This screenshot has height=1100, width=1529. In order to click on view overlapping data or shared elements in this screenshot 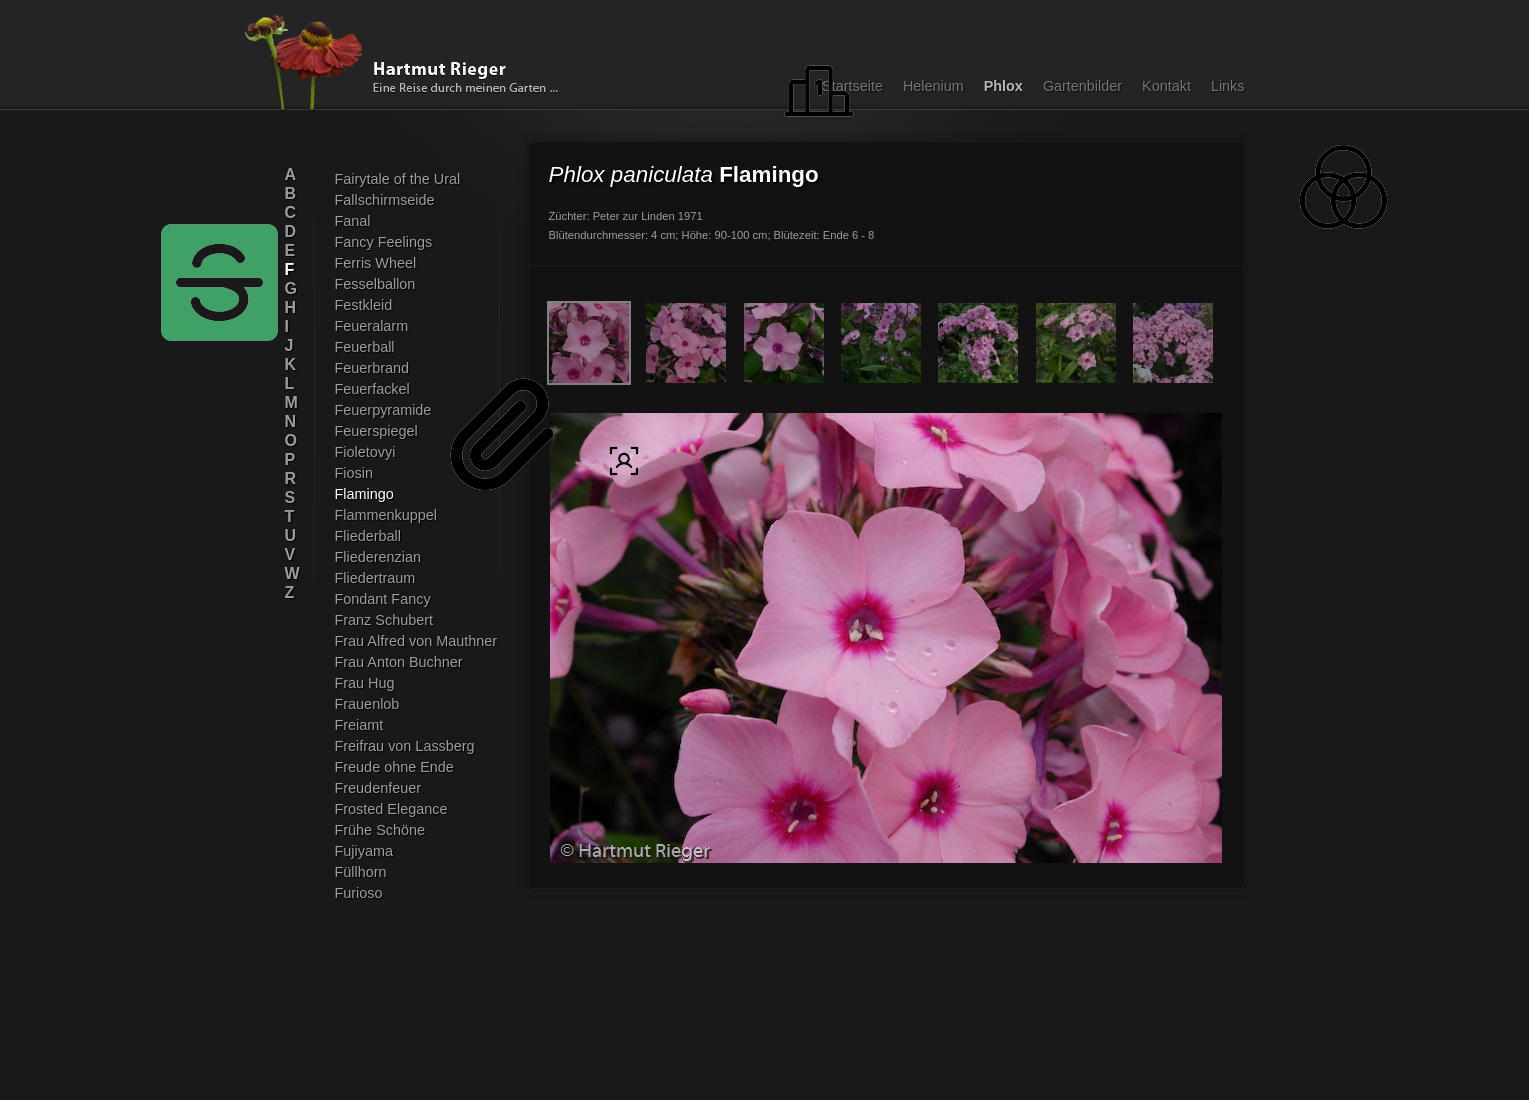, I will do `click(1343, 188)`.